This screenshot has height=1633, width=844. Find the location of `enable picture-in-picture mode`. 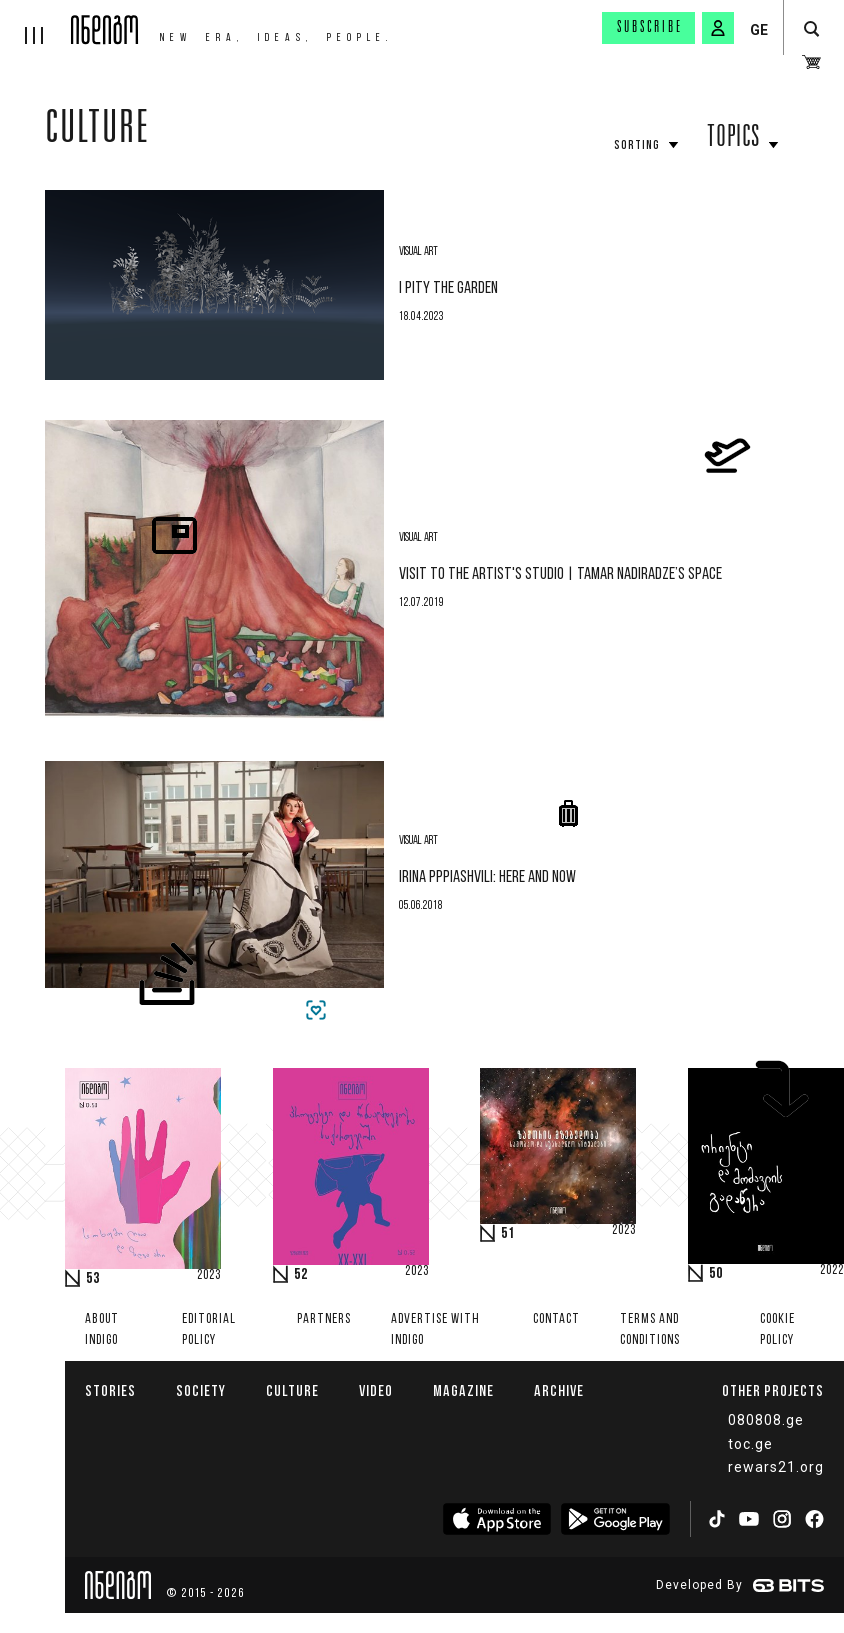

enable picture-in-picture mode is located at coordinates (174, 535).